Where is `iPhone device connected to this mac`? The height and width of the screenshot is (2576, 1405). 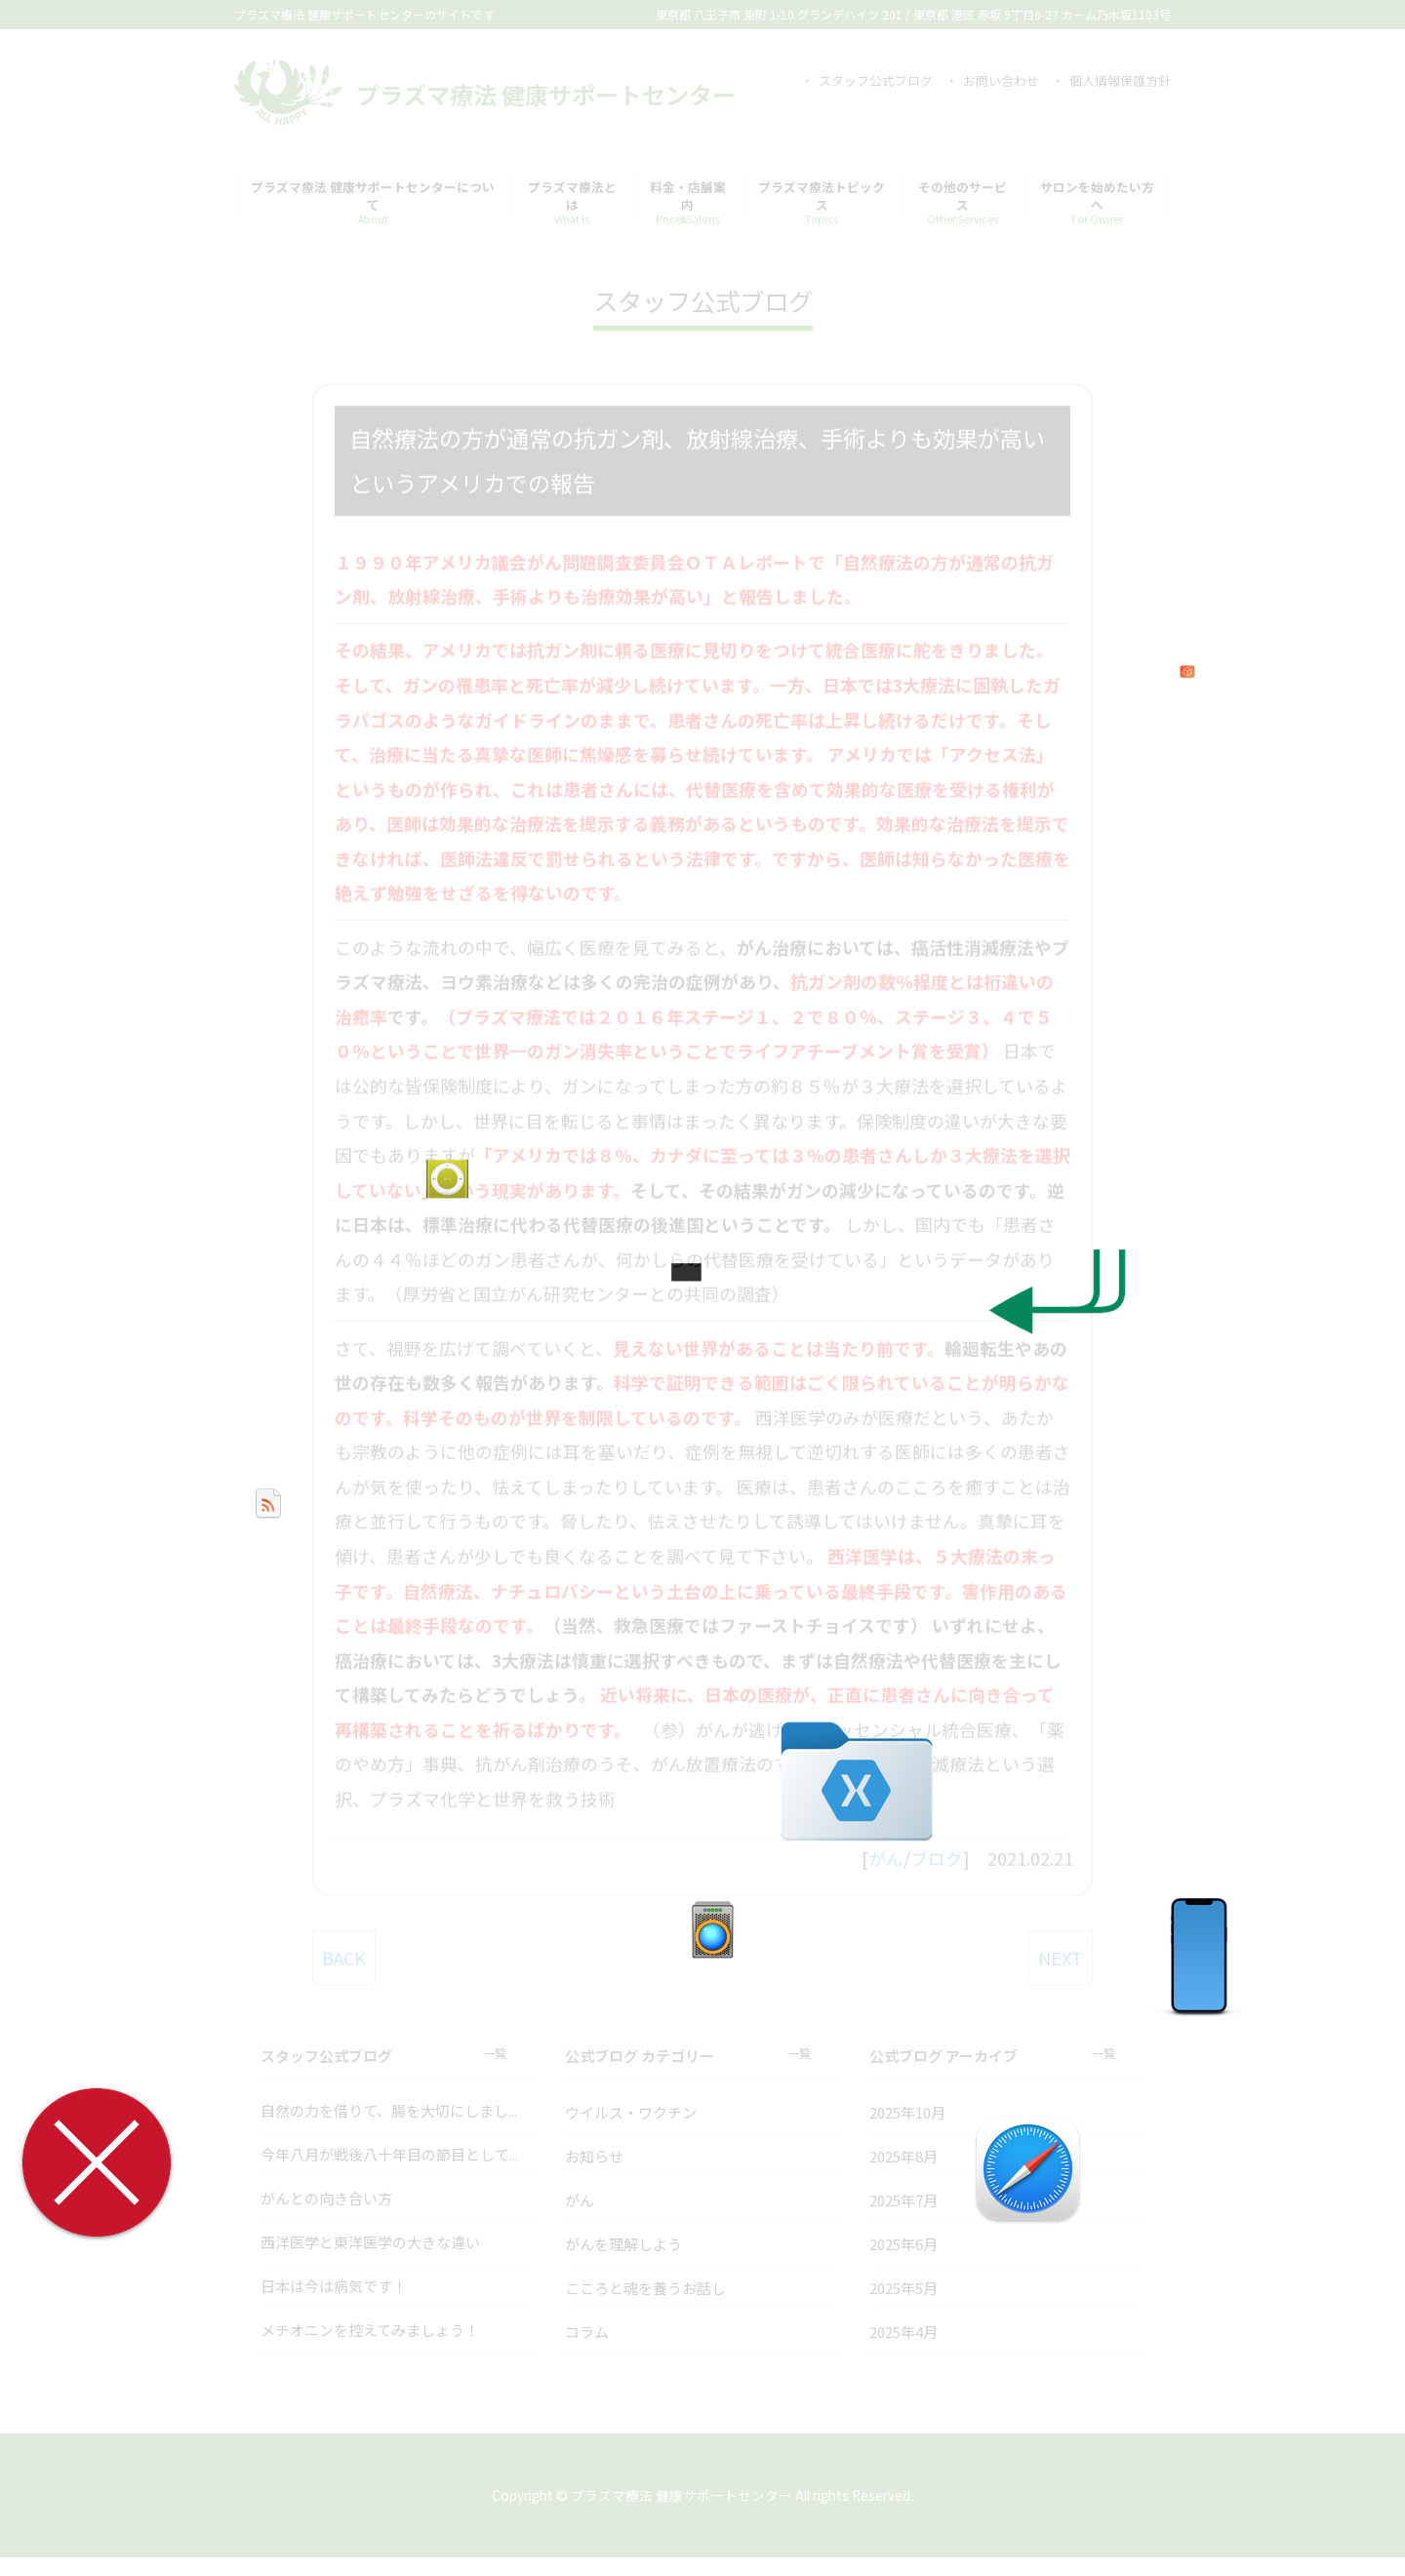 iPhone device connected to this mac is located at coordinates (1199, 1958).